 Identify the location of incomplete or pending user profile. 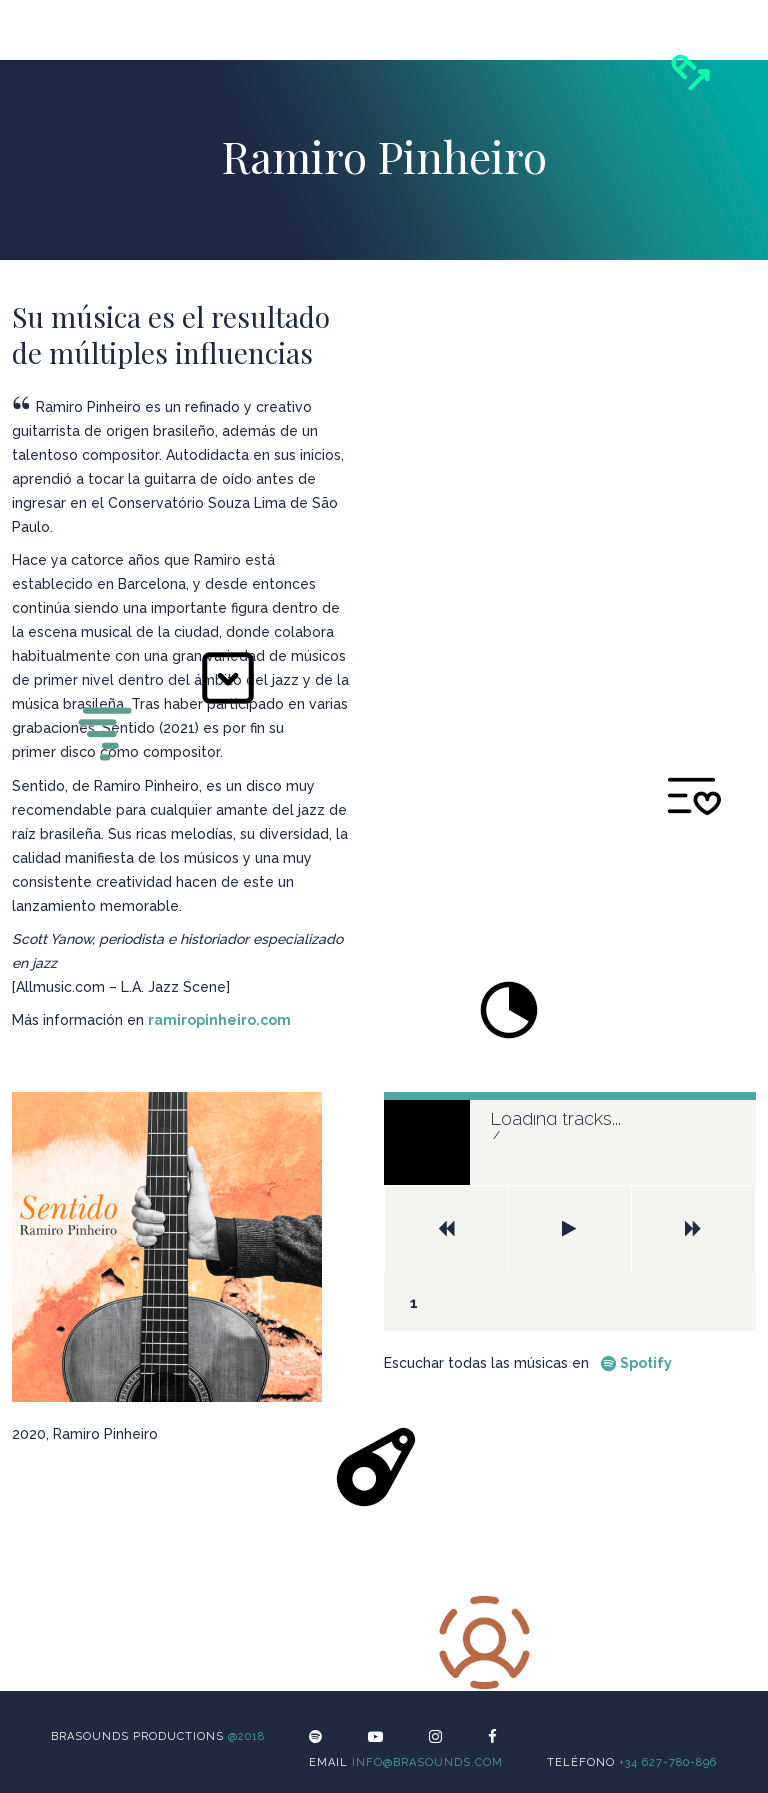
(484, 1642).